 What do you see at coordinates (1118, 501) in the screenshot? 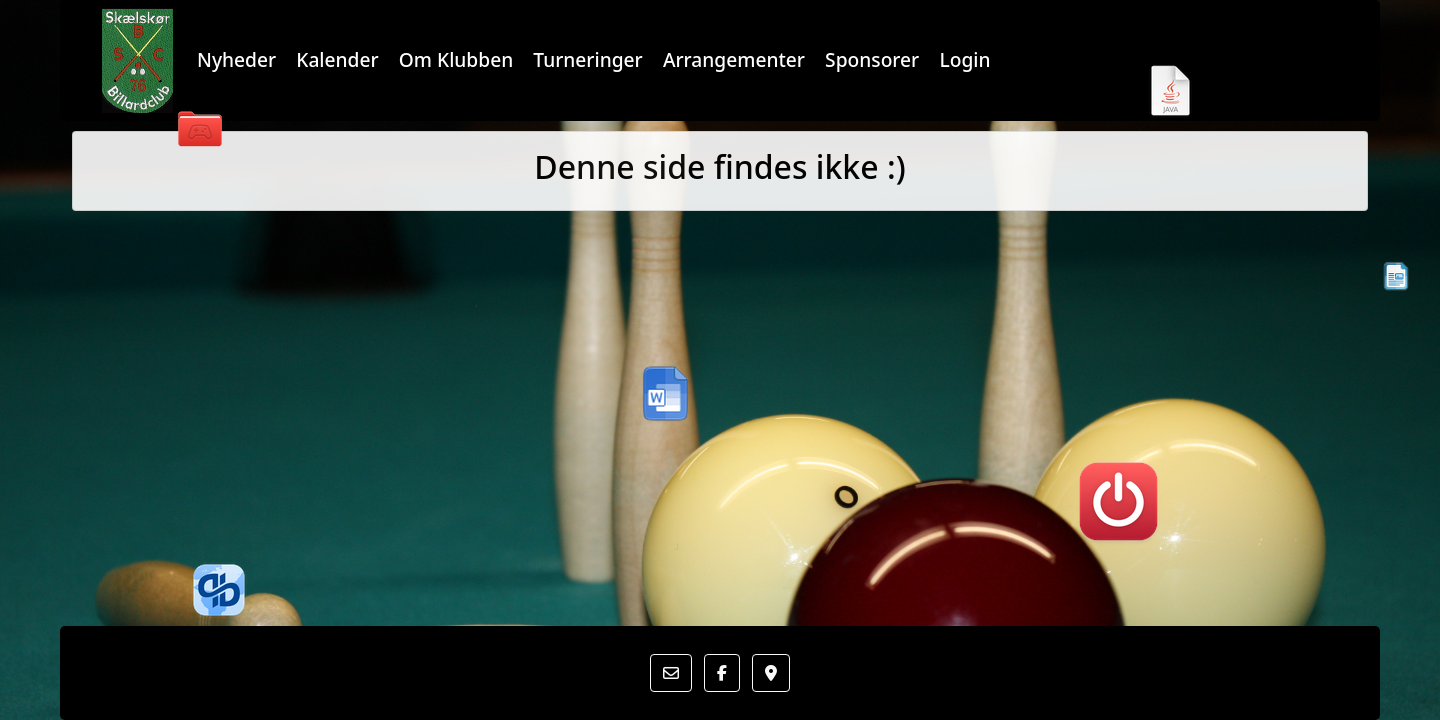
I see `shut down or power off the device` at bounding box center [1118, 501].